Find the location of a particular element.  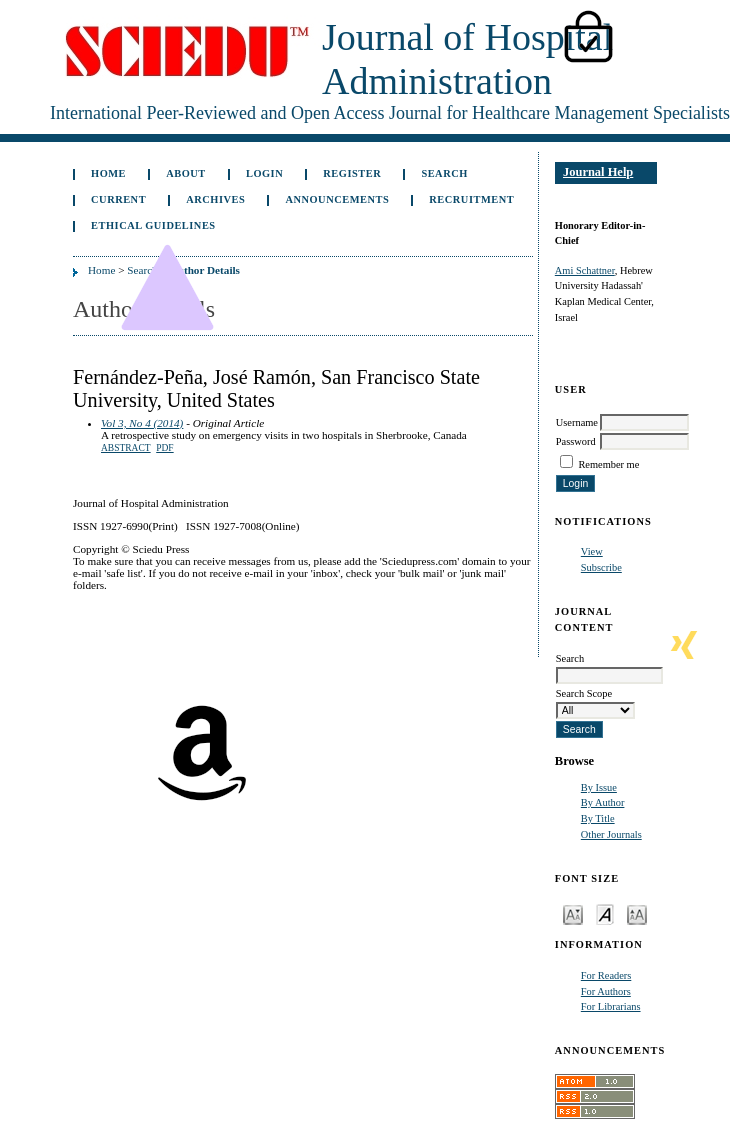

order confirmed or purchase complete is located at coordinates (588, 36).